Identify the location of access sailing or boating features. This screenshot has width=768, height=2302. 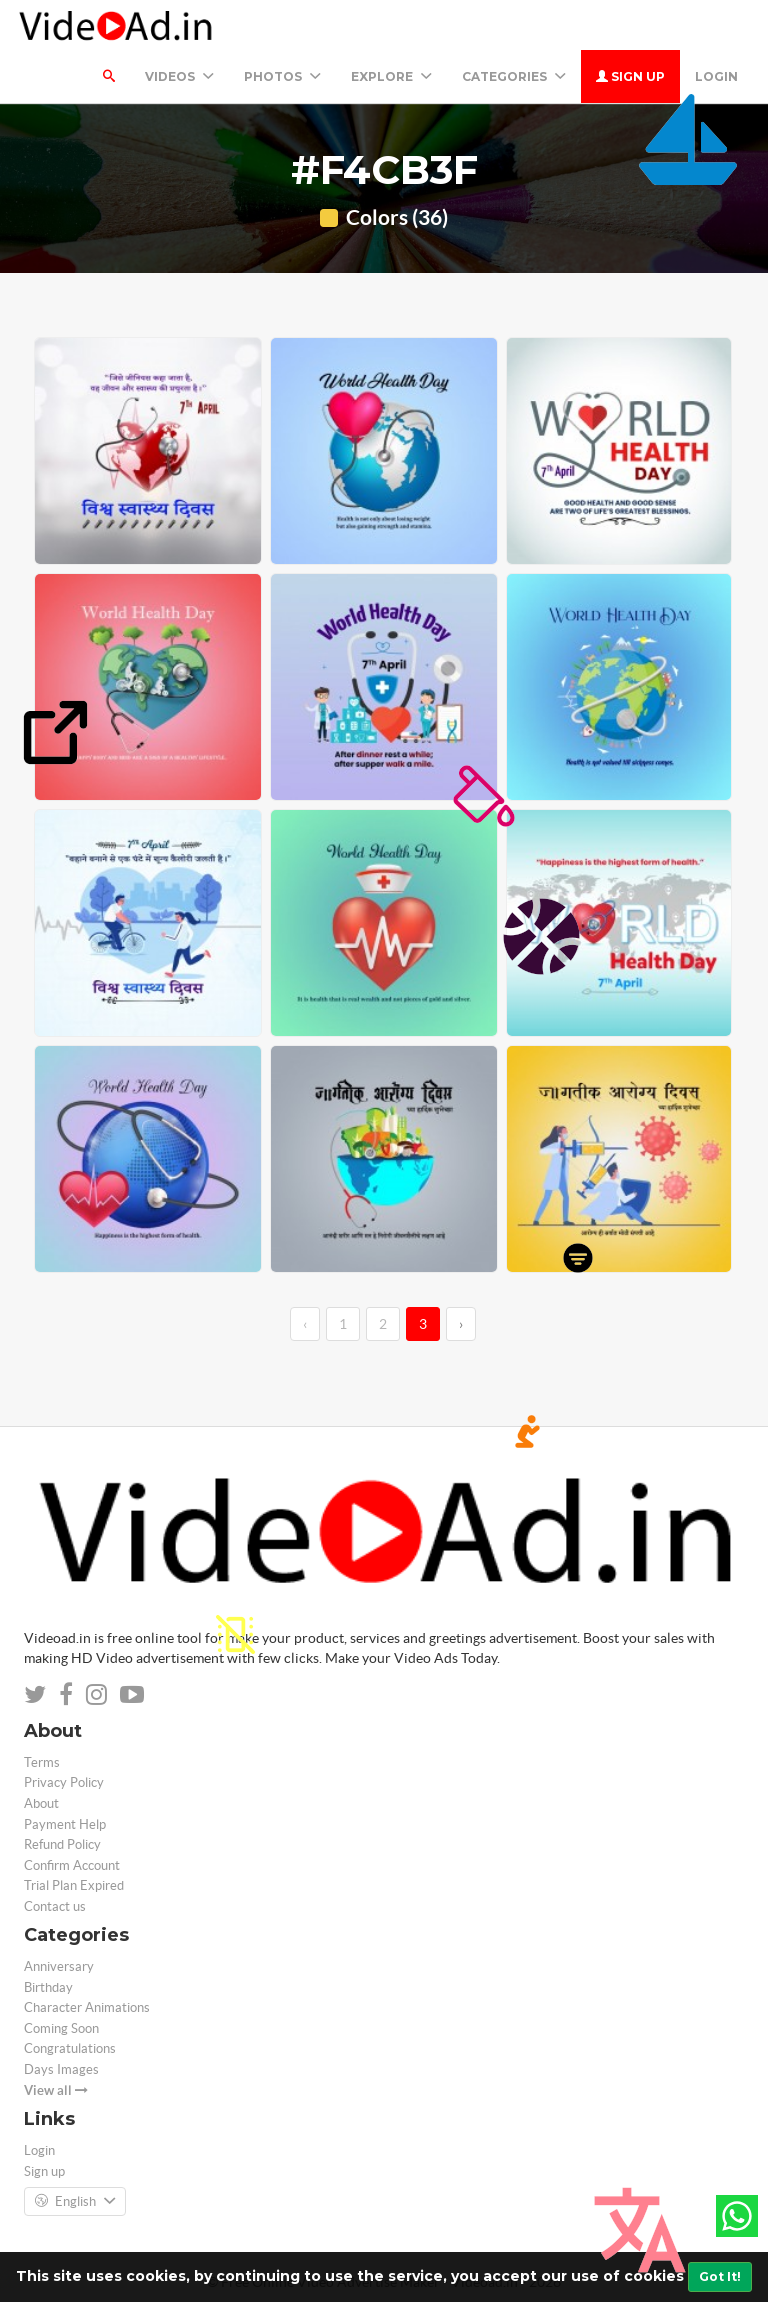
(688, 146).